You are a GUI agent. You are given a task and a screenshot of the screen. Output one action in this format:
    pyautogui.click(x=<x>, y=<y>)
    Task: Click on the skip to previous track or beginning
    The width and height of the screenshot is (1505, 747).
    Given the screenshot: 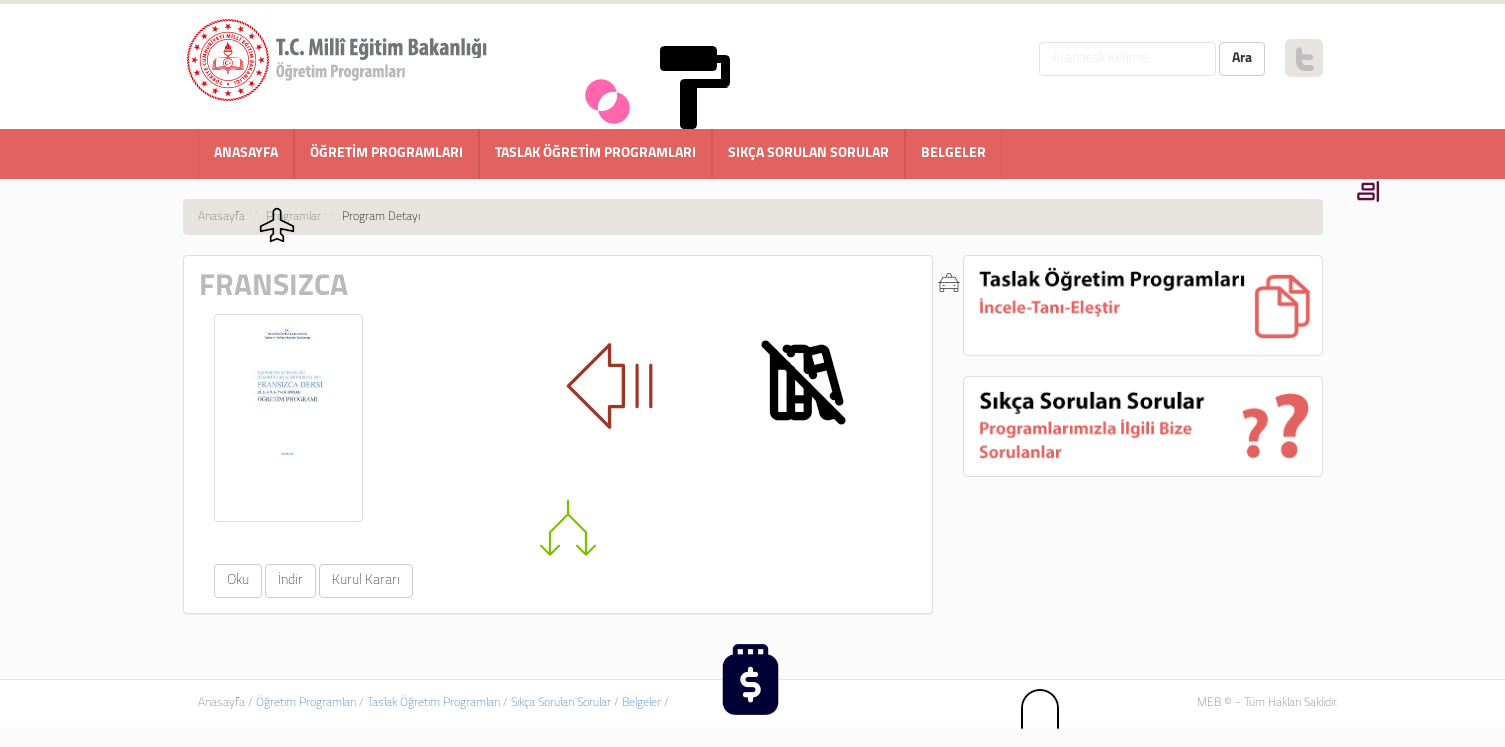 What is the action you would take?
    pyautogui.click(x=613, y=386)
    